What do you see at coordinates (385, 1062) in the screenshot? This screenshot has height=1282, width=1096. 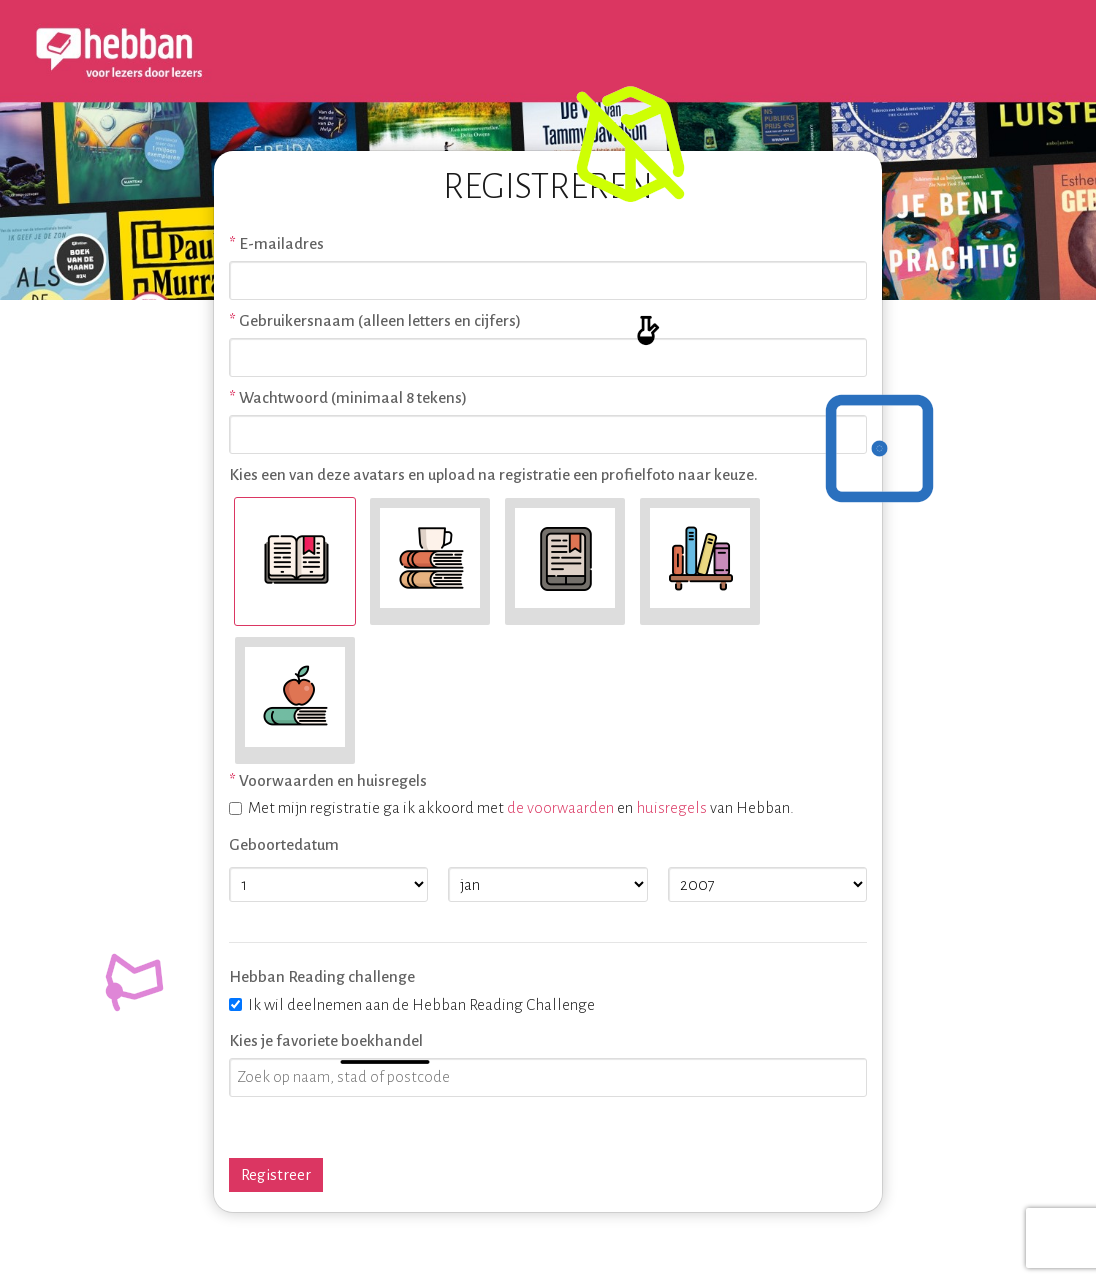 I see `decrease quantity or value` at bounding box center [385, 1062].